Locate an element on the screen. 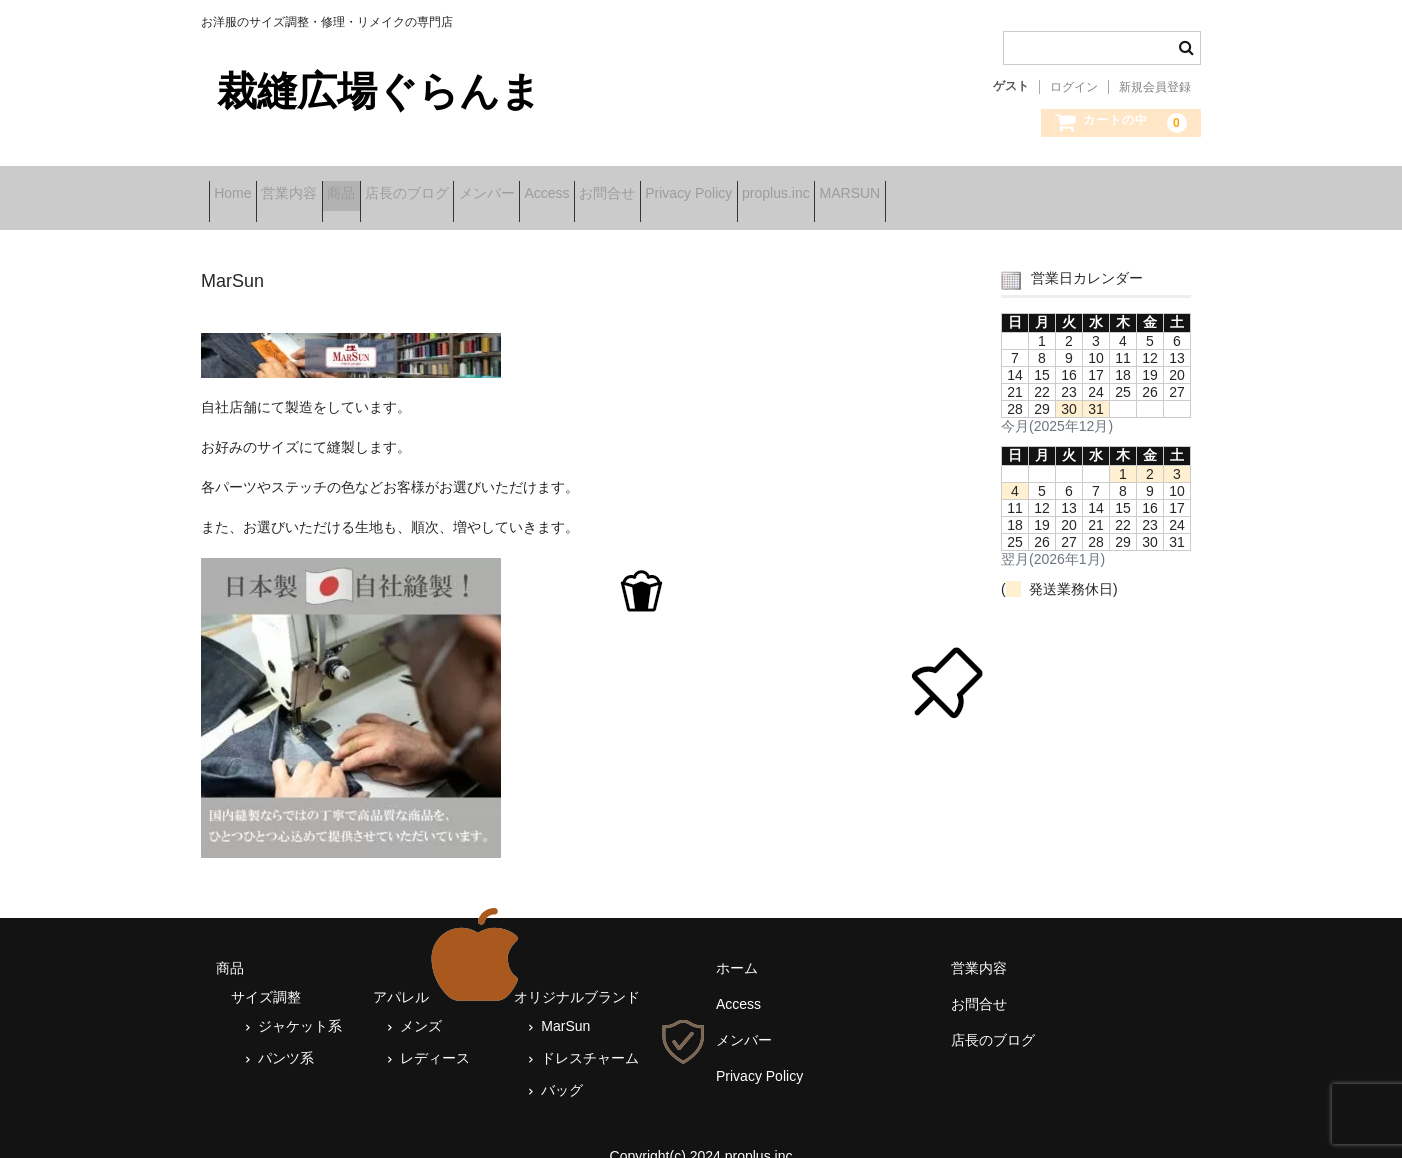  apple brand or product indicator is located at coordinates (478, 961).